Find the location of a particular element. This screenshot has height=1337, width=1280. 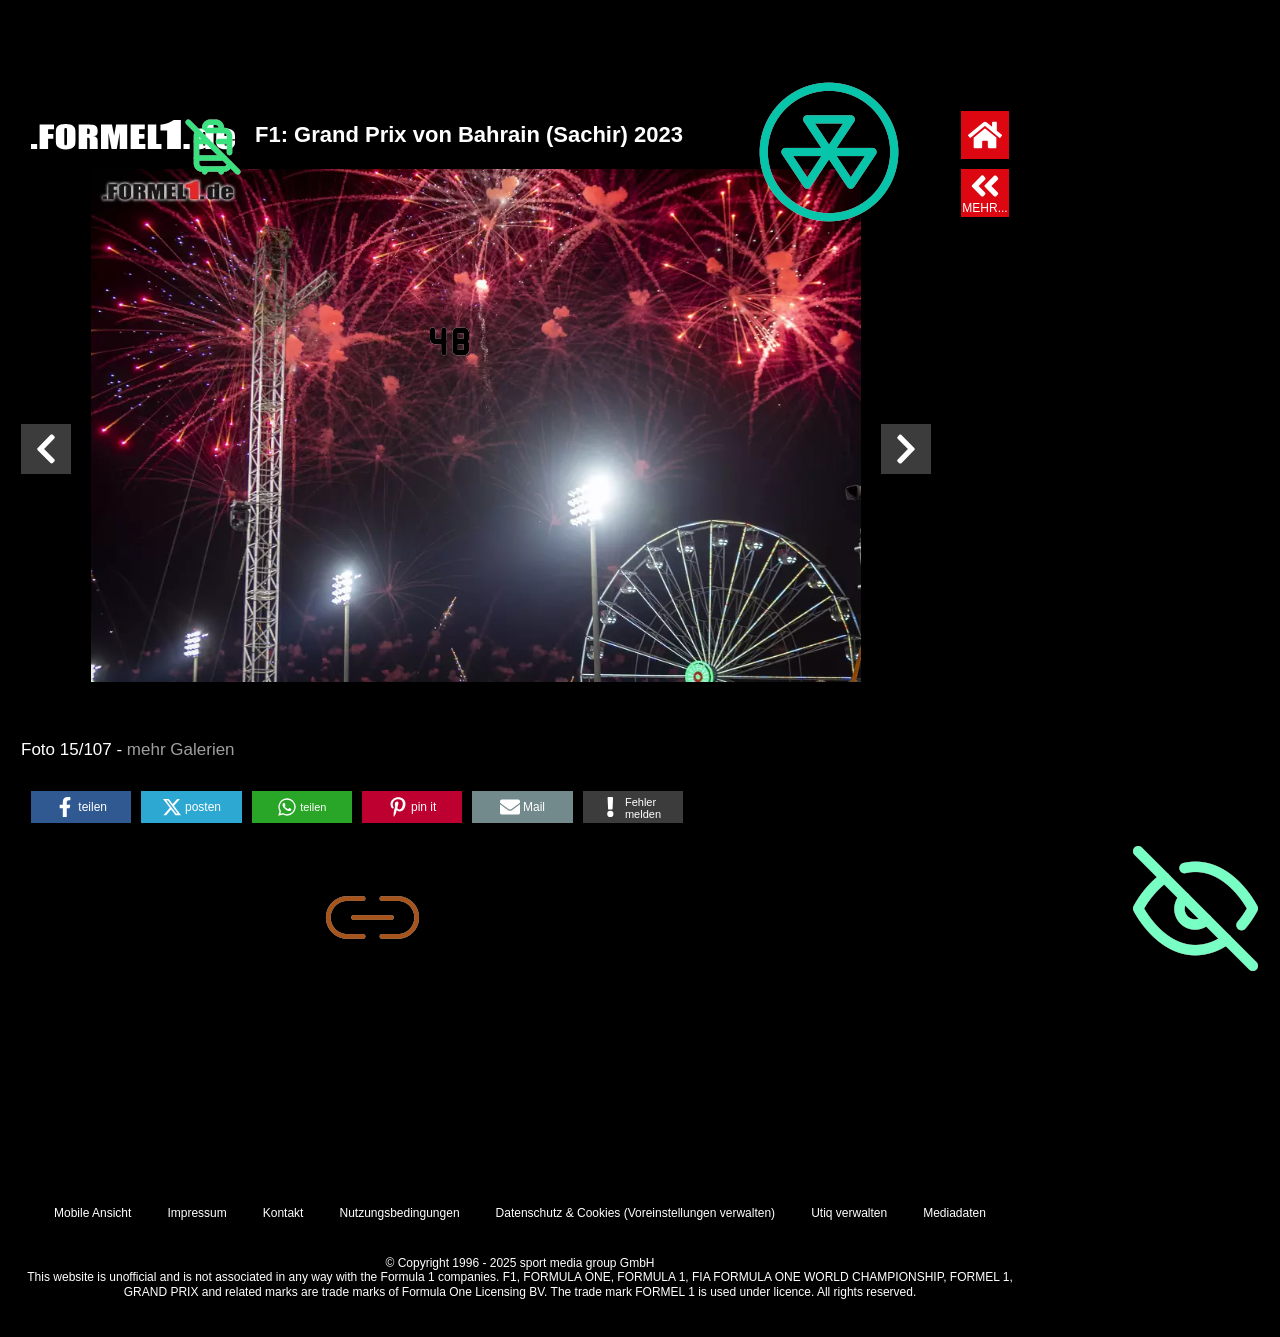

no luggage allowed is located at coordinates (213, 147).